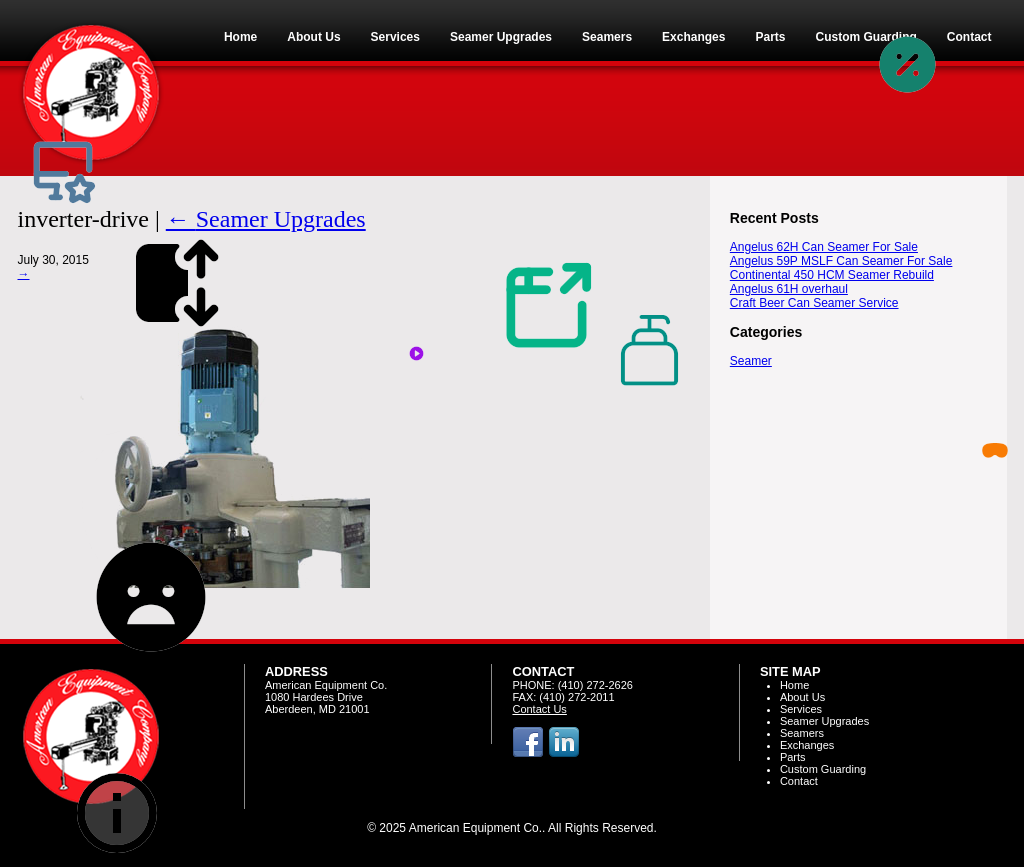 This screenshot has height=867, width=1024. I want to click on mark this device as a favorite, so click(63, 171).